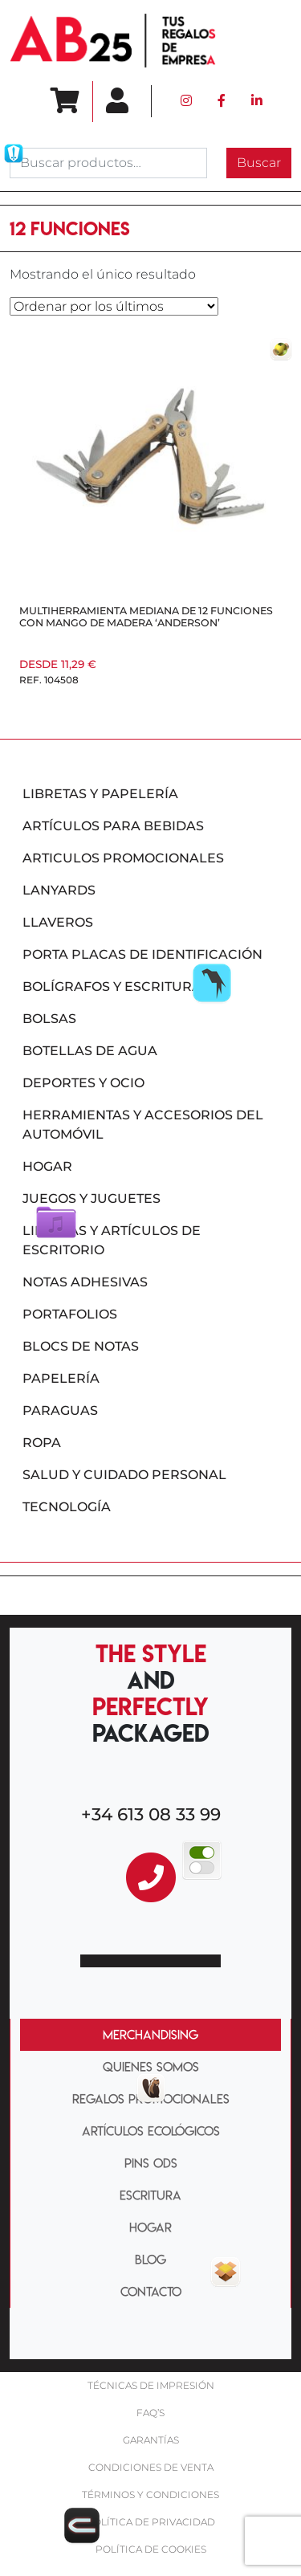  Describe the element at coordinates (14, 153) in the screenshot. I see `open heroic games launcher` at that location.